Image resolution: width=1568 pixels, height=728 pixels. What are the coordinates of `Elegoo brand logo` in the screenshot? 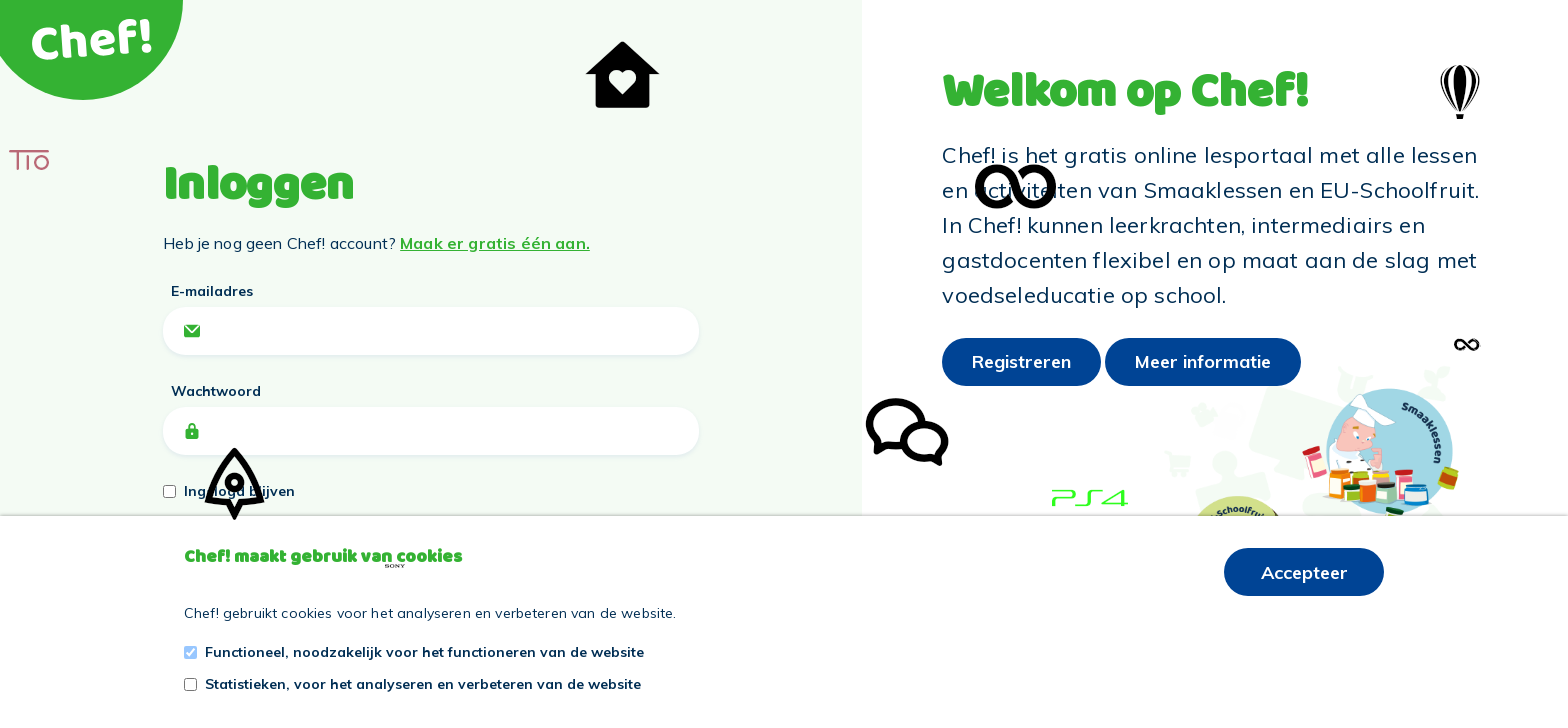 It's located at (1015, 186).